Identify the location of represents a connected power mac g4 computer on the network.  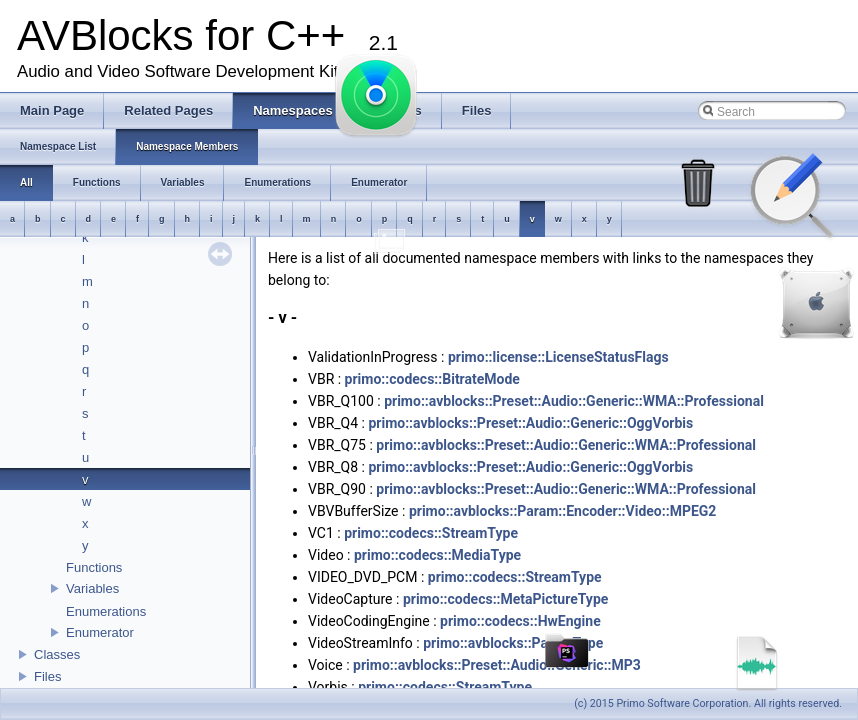
(816, 301).